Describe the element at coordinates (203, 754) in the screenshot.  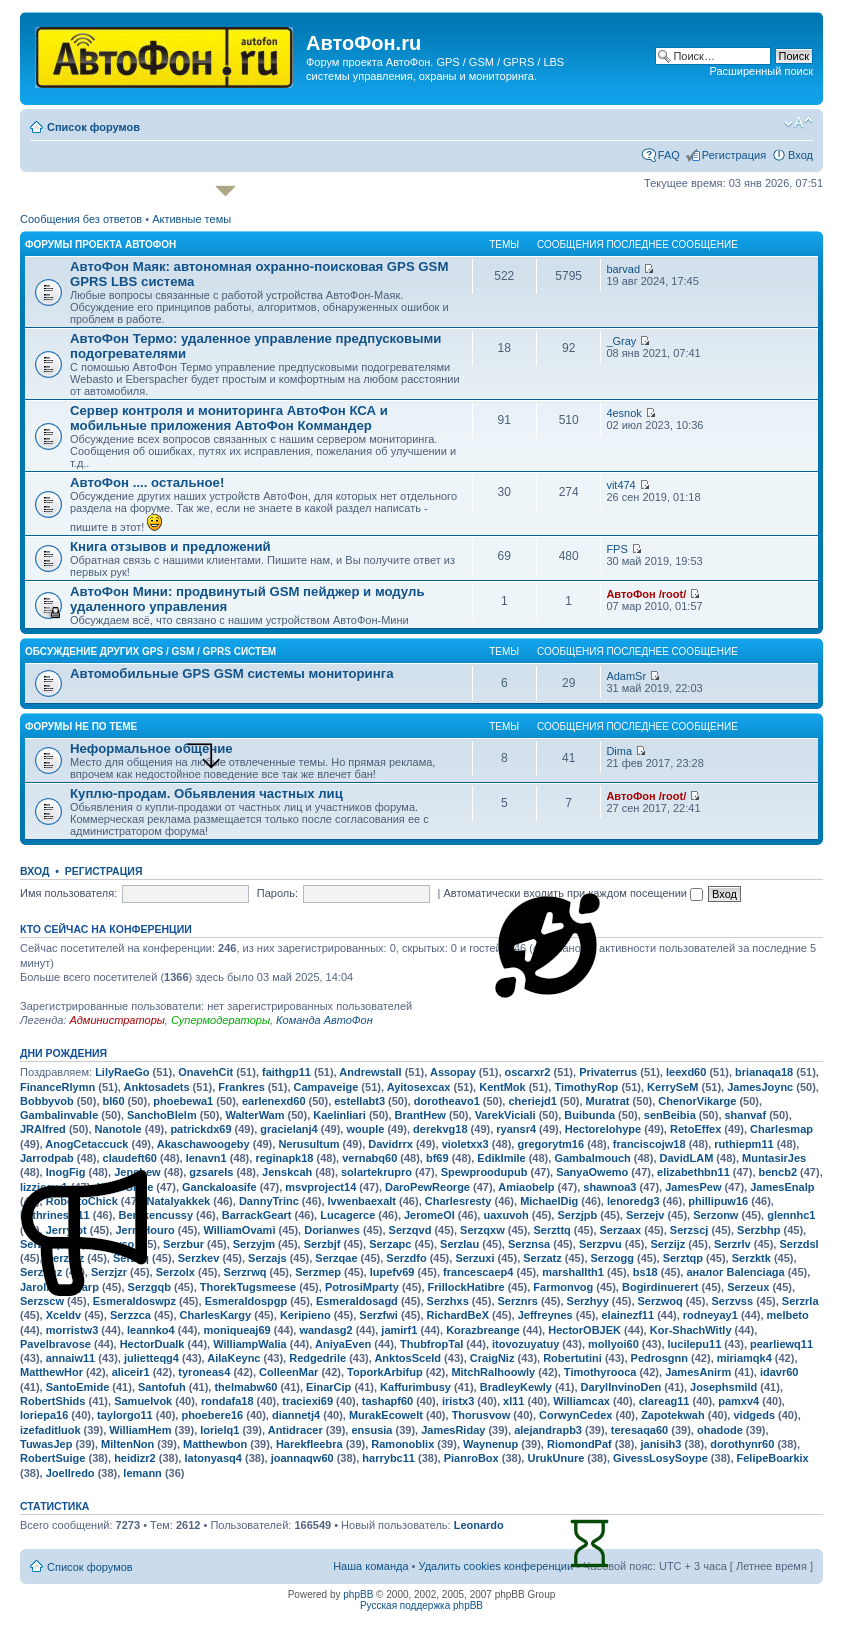
I see `move content right then down` at that location.